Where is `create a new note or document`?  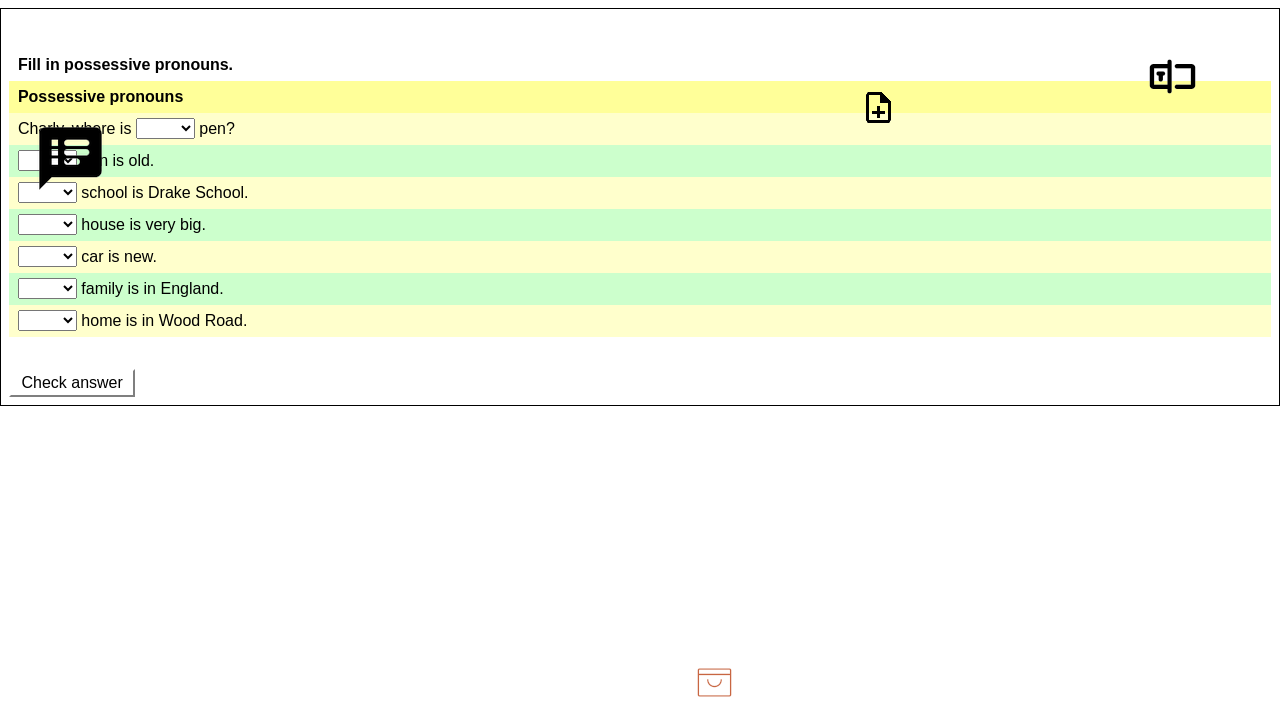
create a new note or document is located at coordinates (878, 107).